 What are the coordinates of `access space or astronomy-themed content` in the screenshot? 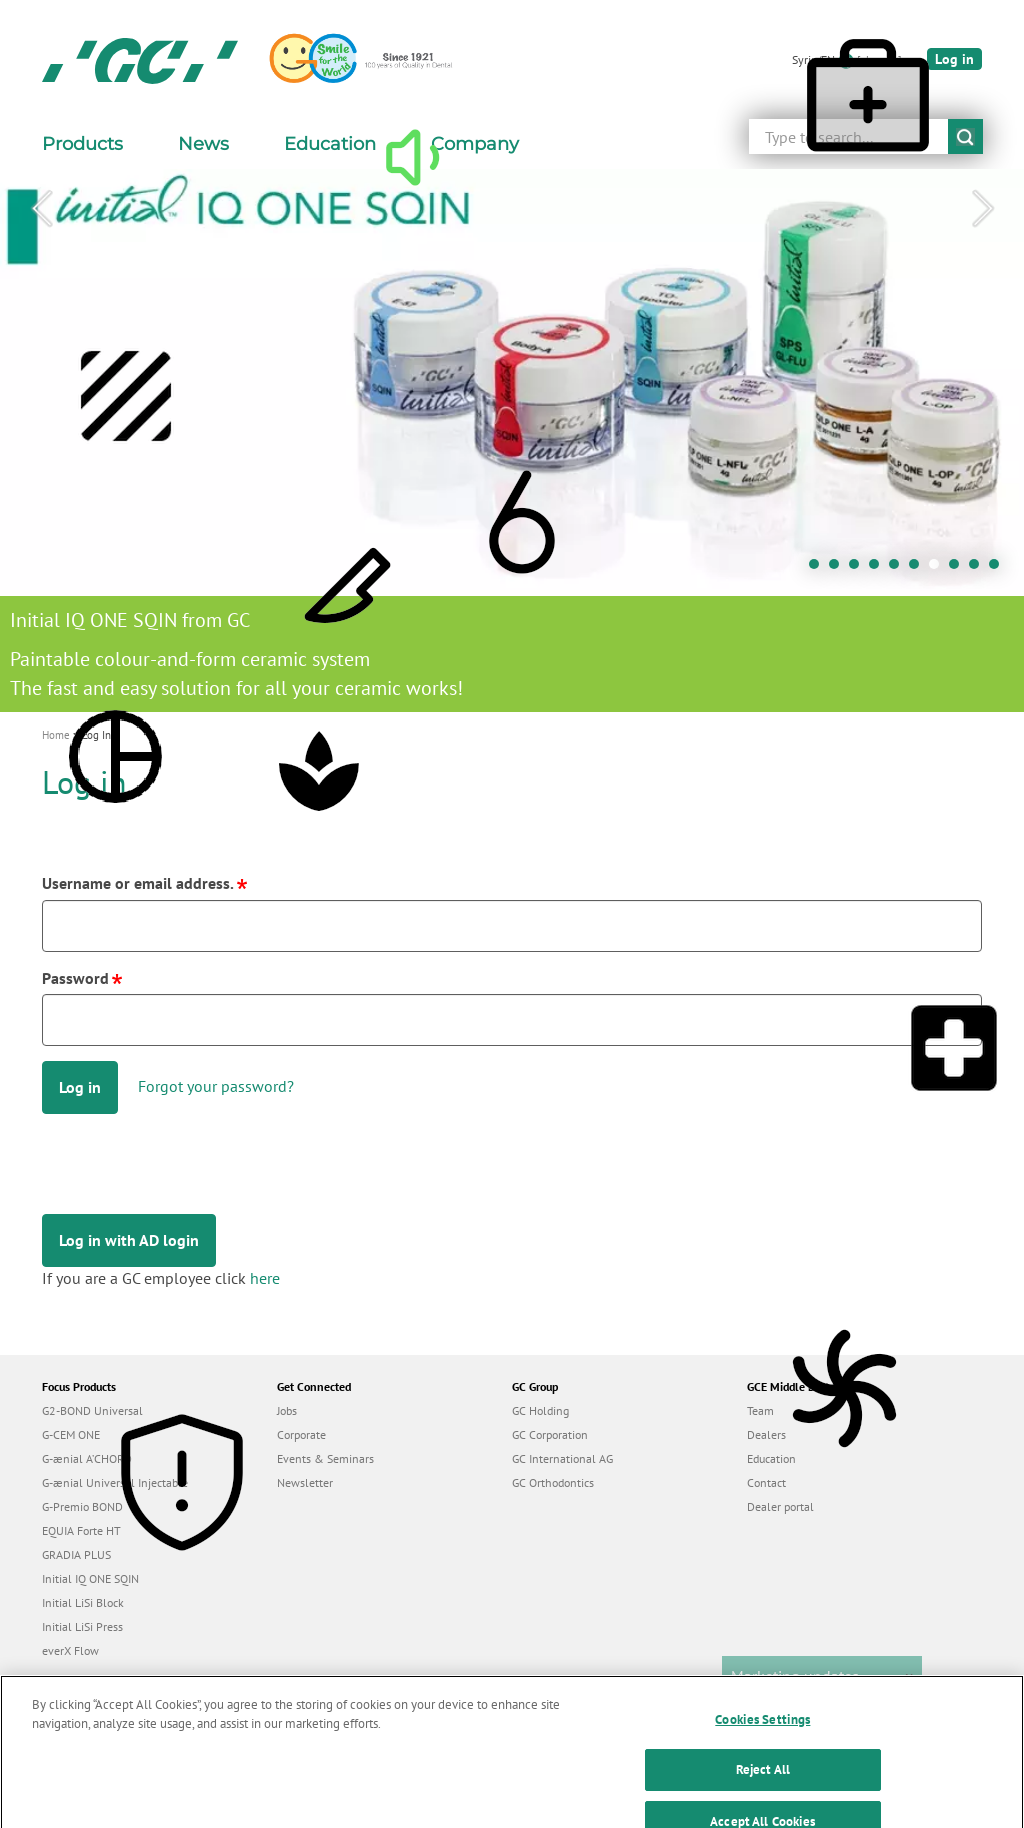 It's located at (844, 1388).